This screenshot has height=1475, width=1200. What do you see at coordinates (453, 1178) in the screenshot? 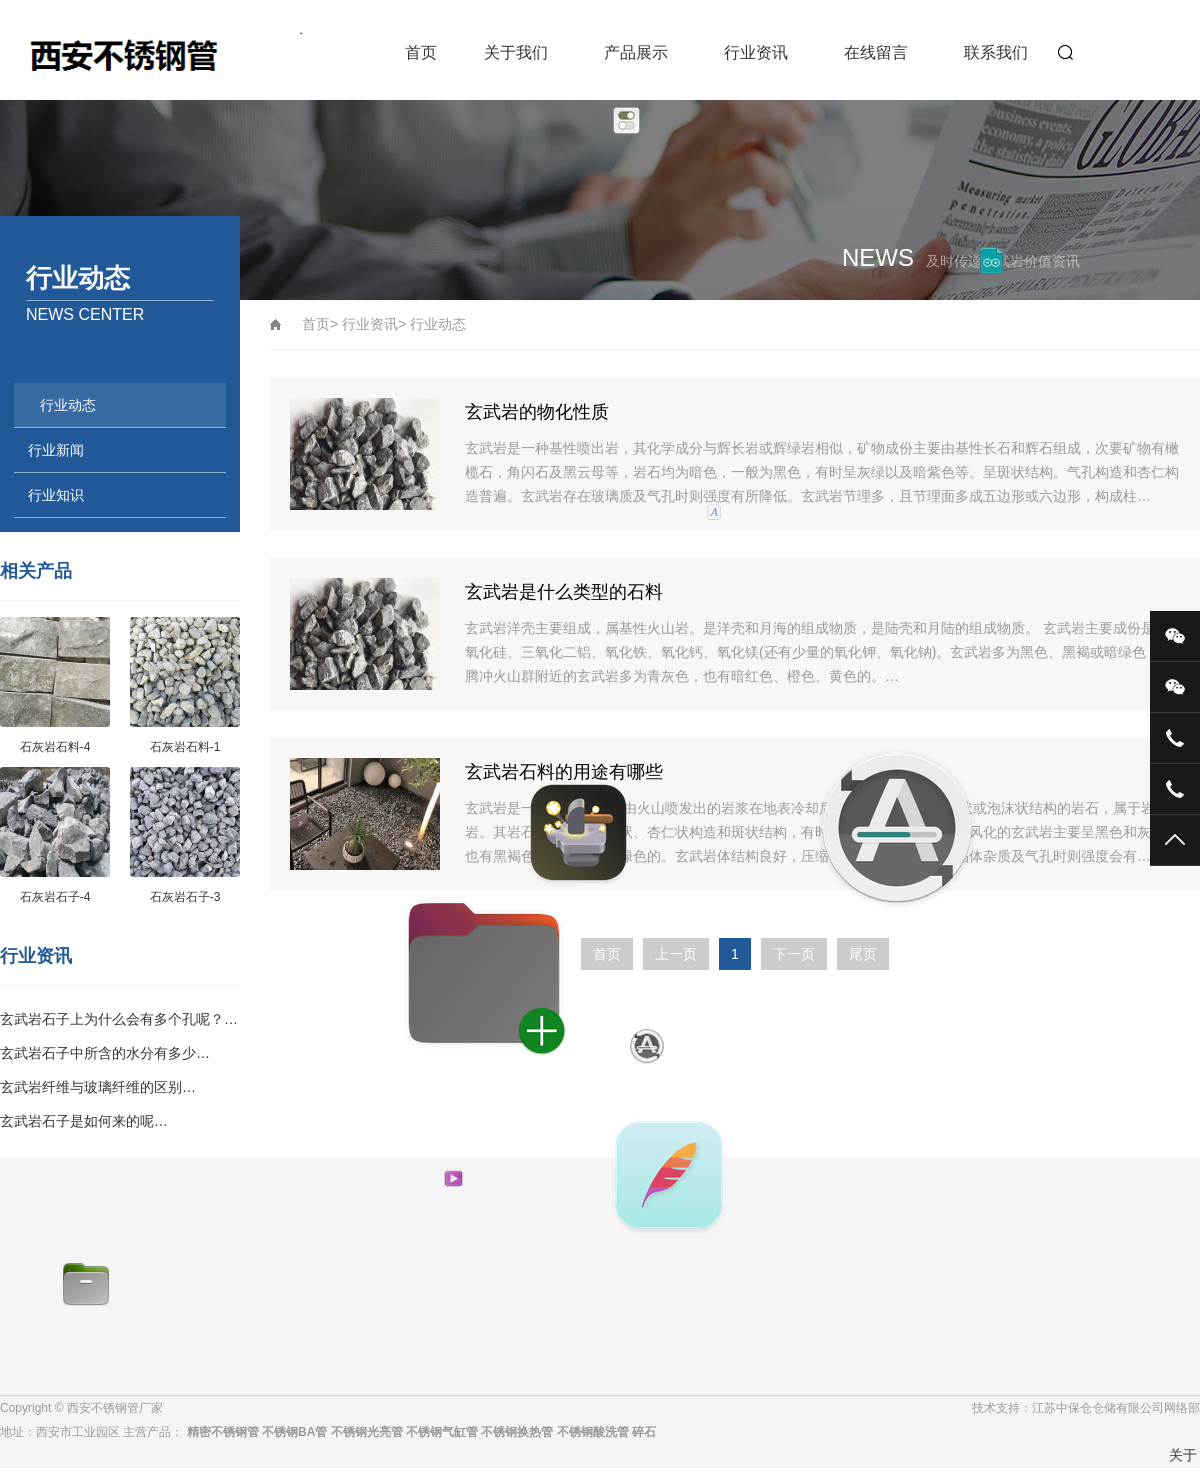
I see `open totem media player` at bounding box center [453, 1178].